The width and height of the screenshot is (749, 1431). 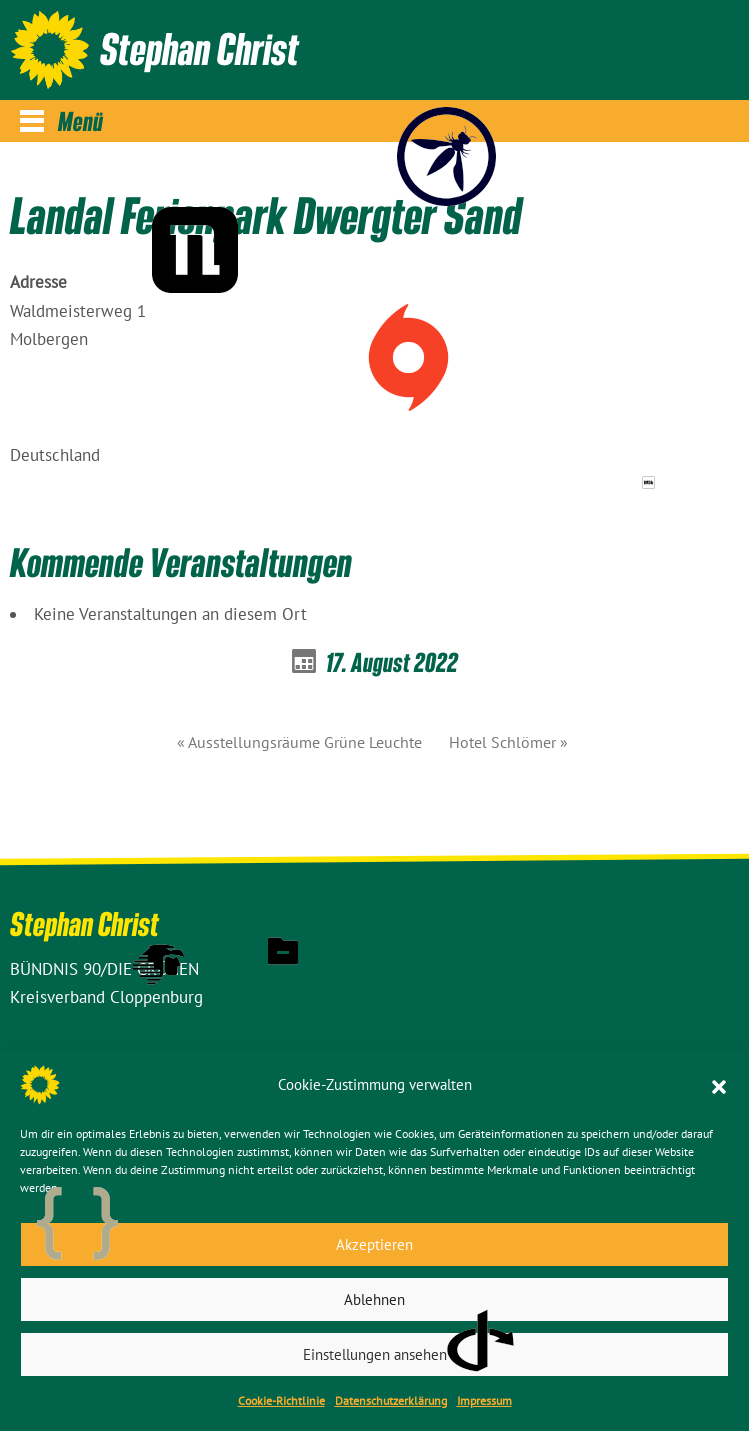 What do you see at coordinates (480, 1340) in the screenshot?
I see `sign in with OpenID authentication` at bounding box center [480, 1340].